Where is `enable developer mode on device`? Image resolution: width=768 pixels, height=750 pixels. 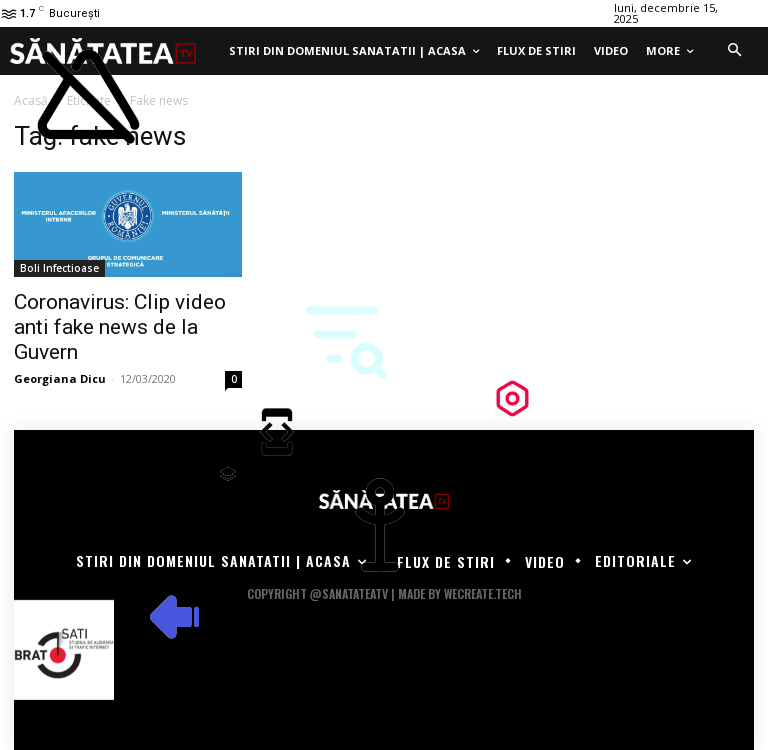 enable developer mode on device is located at coordinates (277, 432).